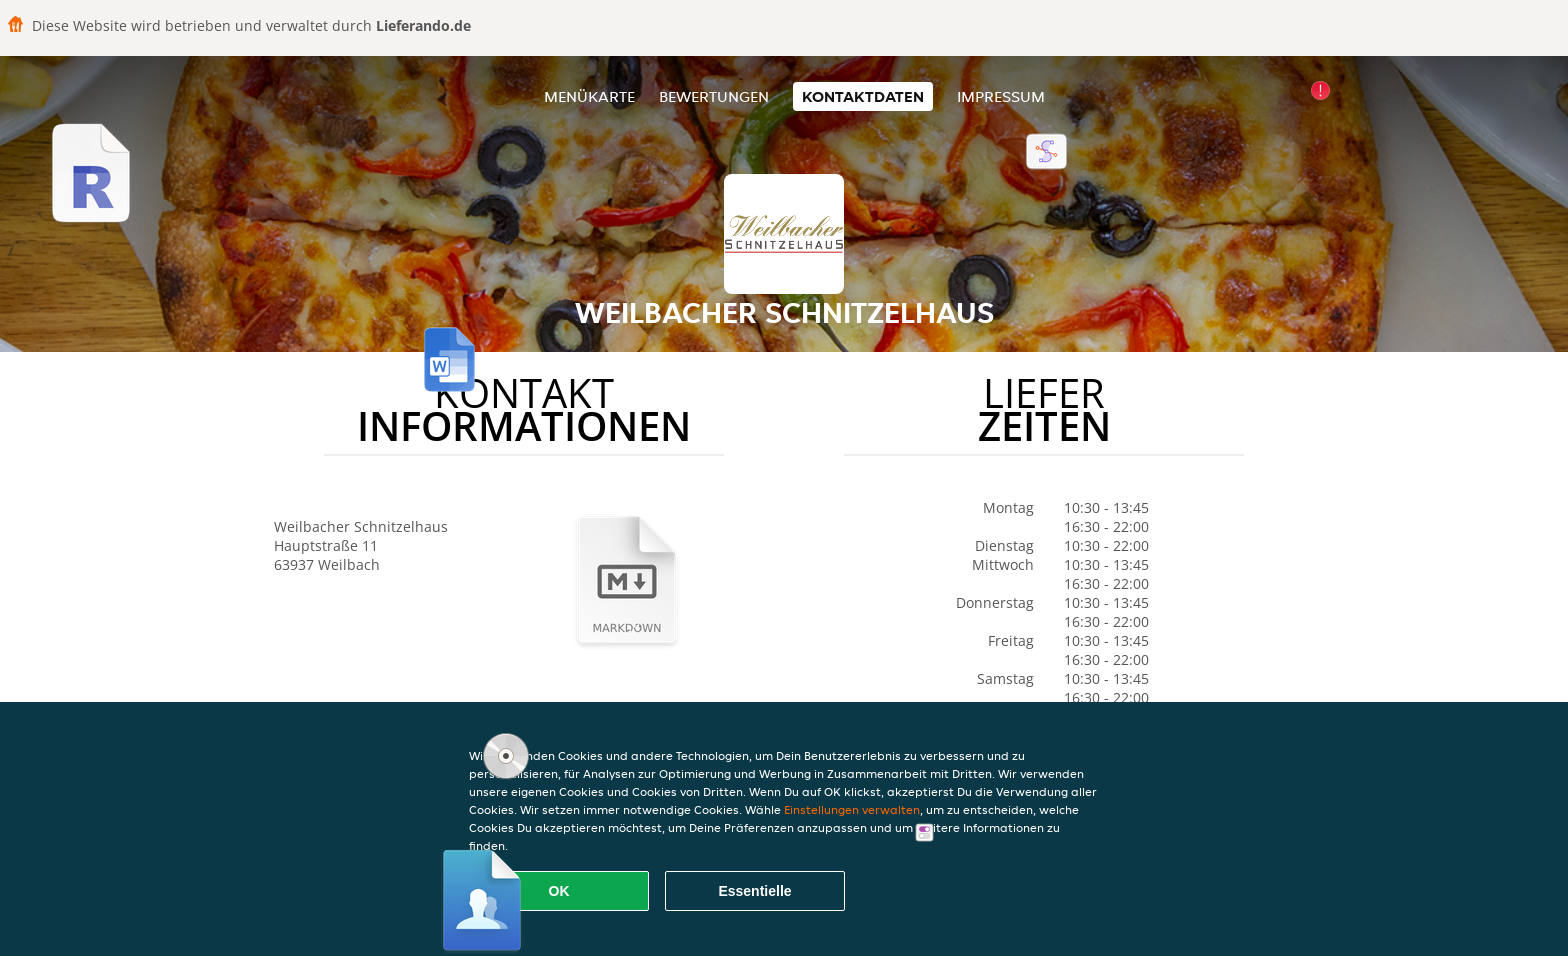 This screenshot has height=956, width=1568. I want to click on access cd/dvd drive, so click(506, 756).